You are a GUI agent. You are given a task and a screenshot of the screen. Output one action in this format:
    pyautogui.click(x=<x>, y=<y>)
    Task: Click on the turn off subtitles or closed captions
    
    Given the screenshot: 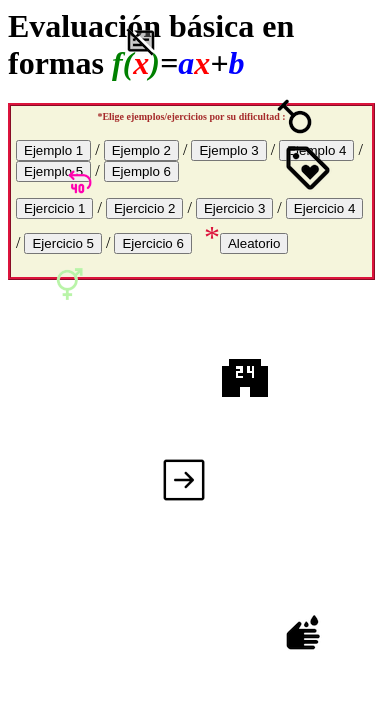 What is the action you would take?
    pyautogui.click(x=141, y=41)
    